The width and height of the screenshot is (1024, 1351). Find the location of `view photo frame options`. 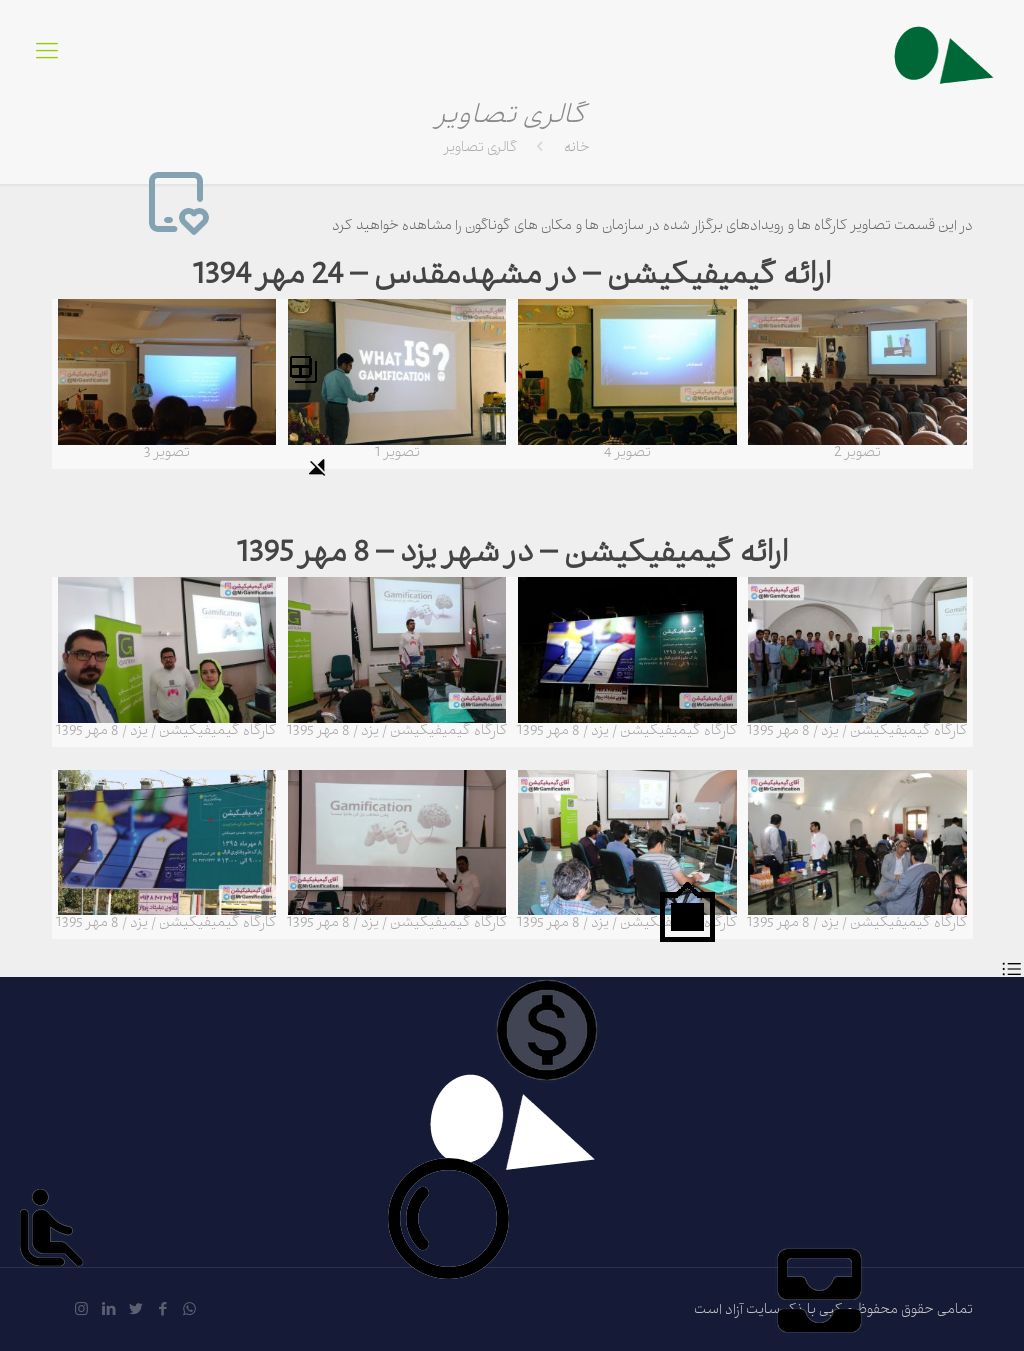

view photo frame options is located at coordinates (687, 914).